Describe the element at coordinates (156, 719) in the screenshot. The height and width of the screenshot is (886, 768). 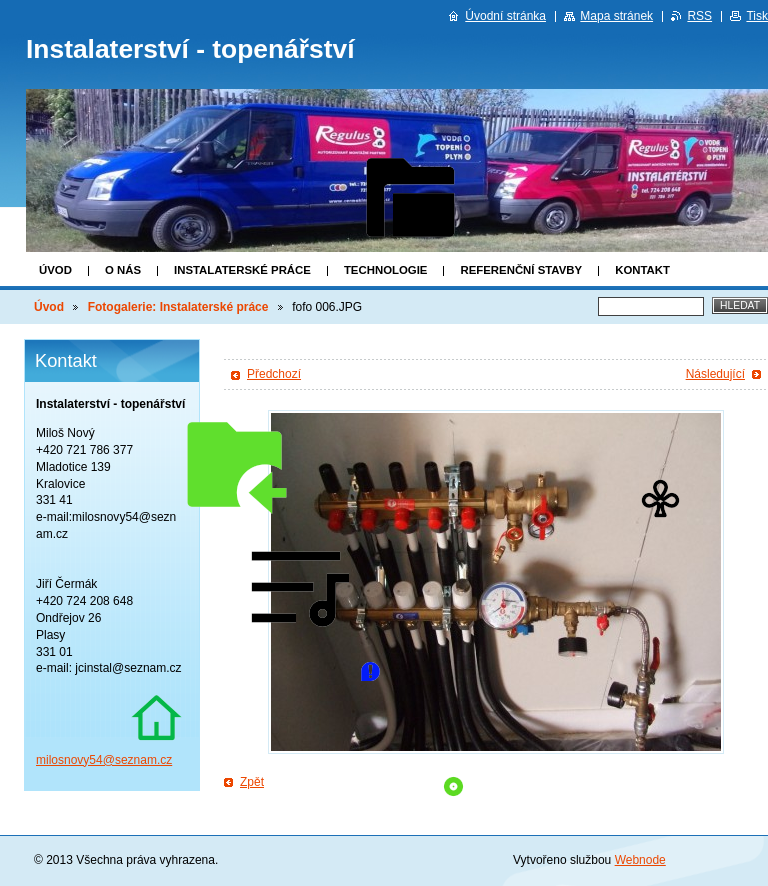
I see `navigate to home screen` at that location.